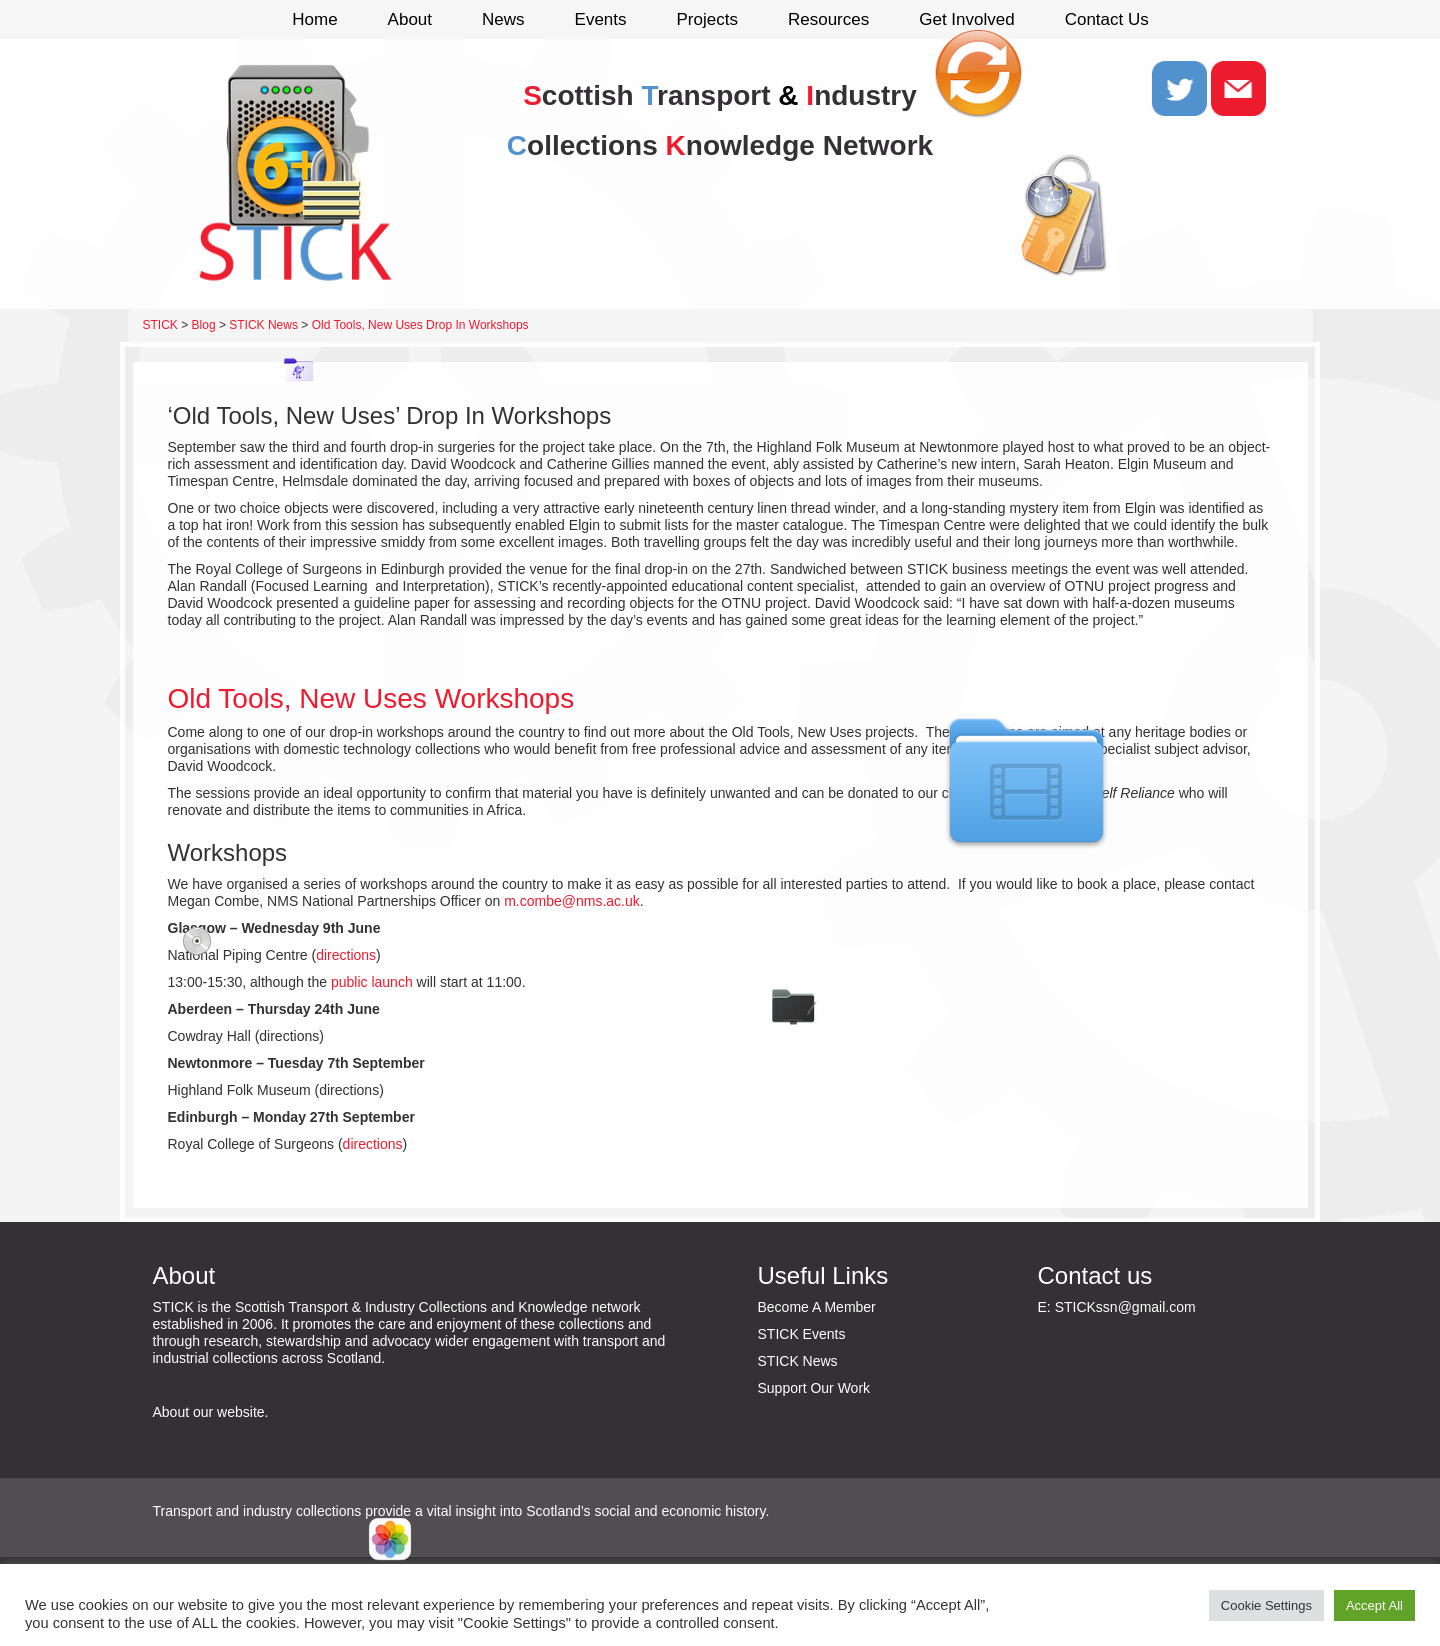 The width and height of the screenshot is (1440, 1646). I want to click on access kerberos authentication settings, so click(1064, 215).